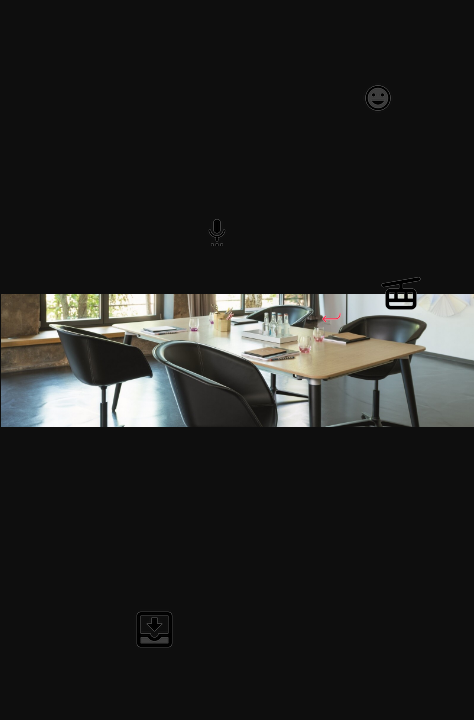 This screenshot has width=474, height=720. What do you see at coordinates (331, 317) in the screenshot?
I see `go back to previous screen or step` at bounding box center [331, 317].